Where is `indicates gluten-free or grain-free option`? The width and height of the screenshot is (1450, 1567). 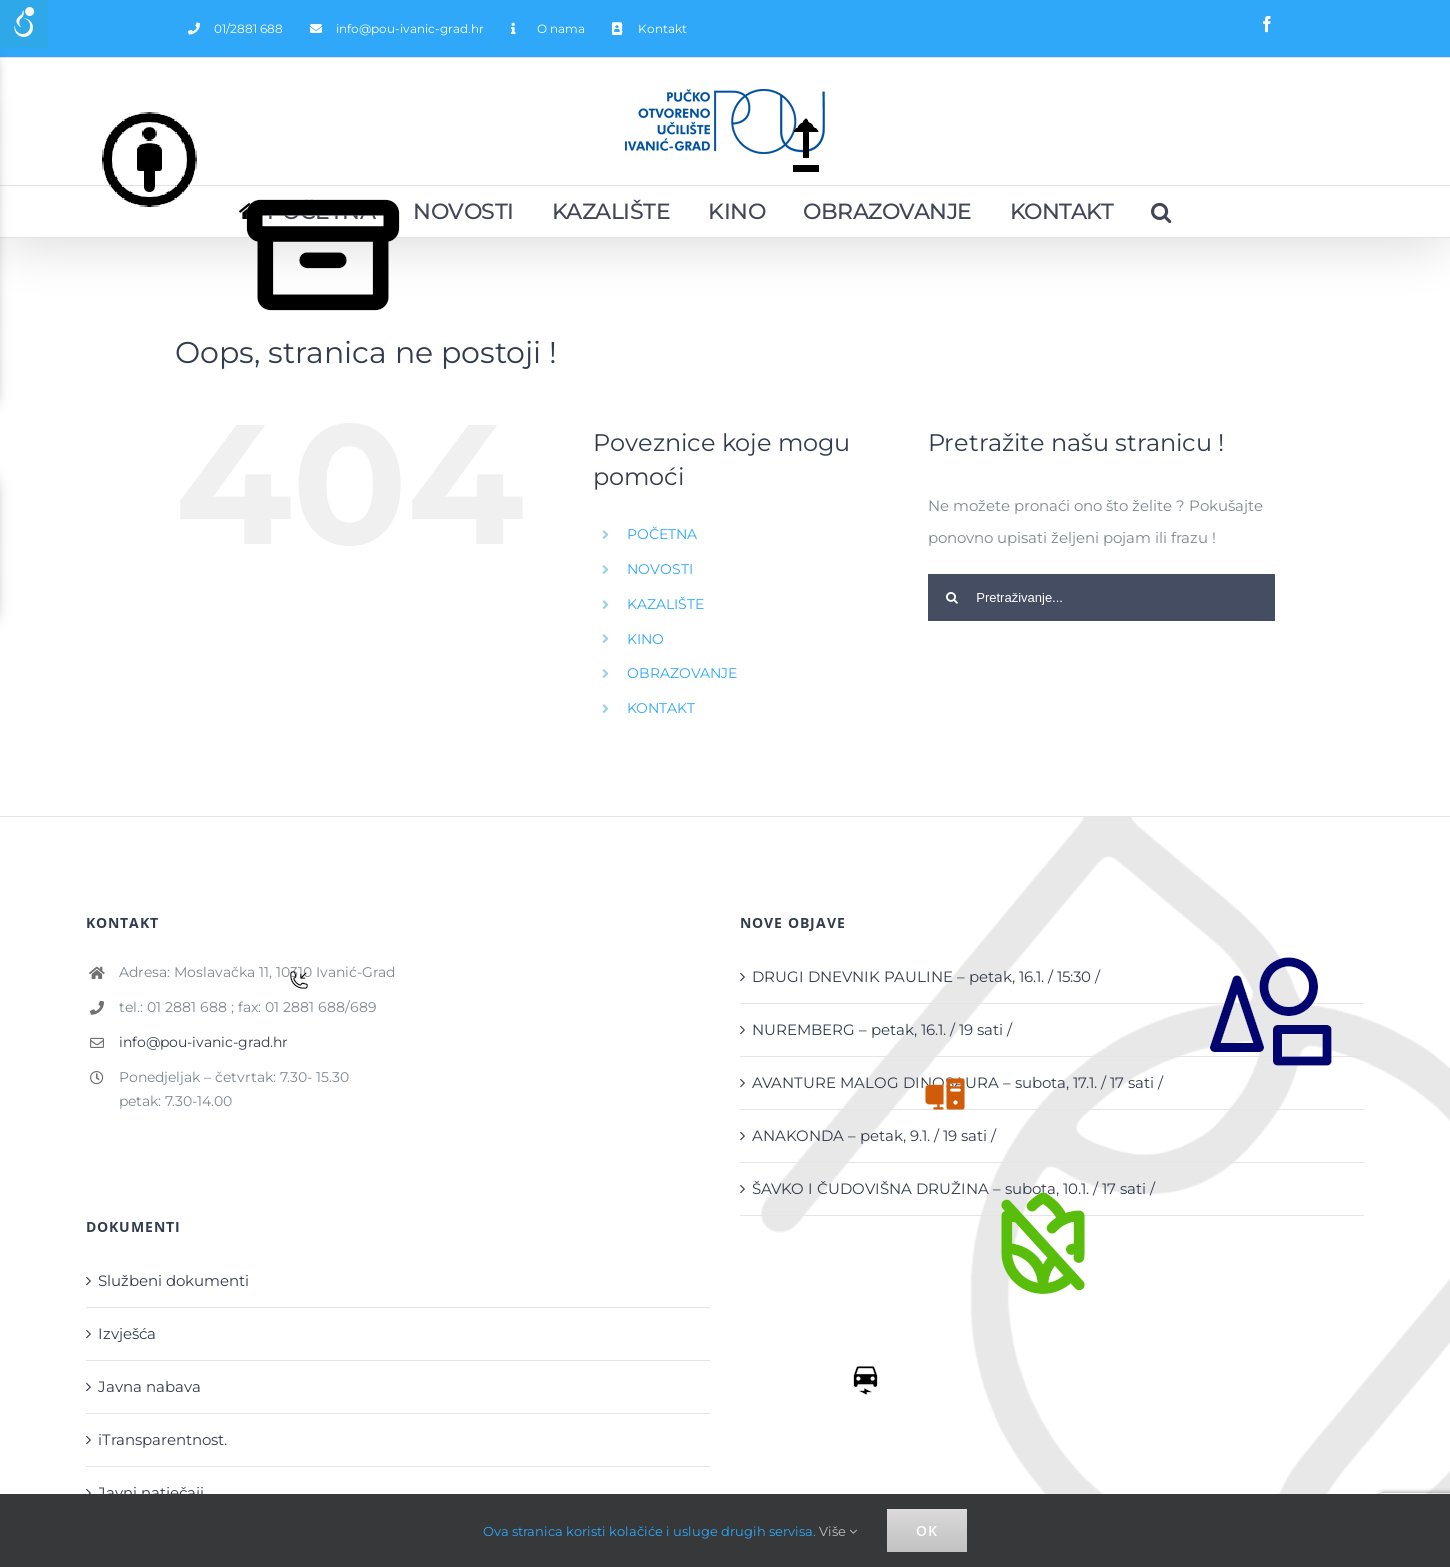
indicates gluten-free or grain-free option is located at coordinates (1043, 1245).